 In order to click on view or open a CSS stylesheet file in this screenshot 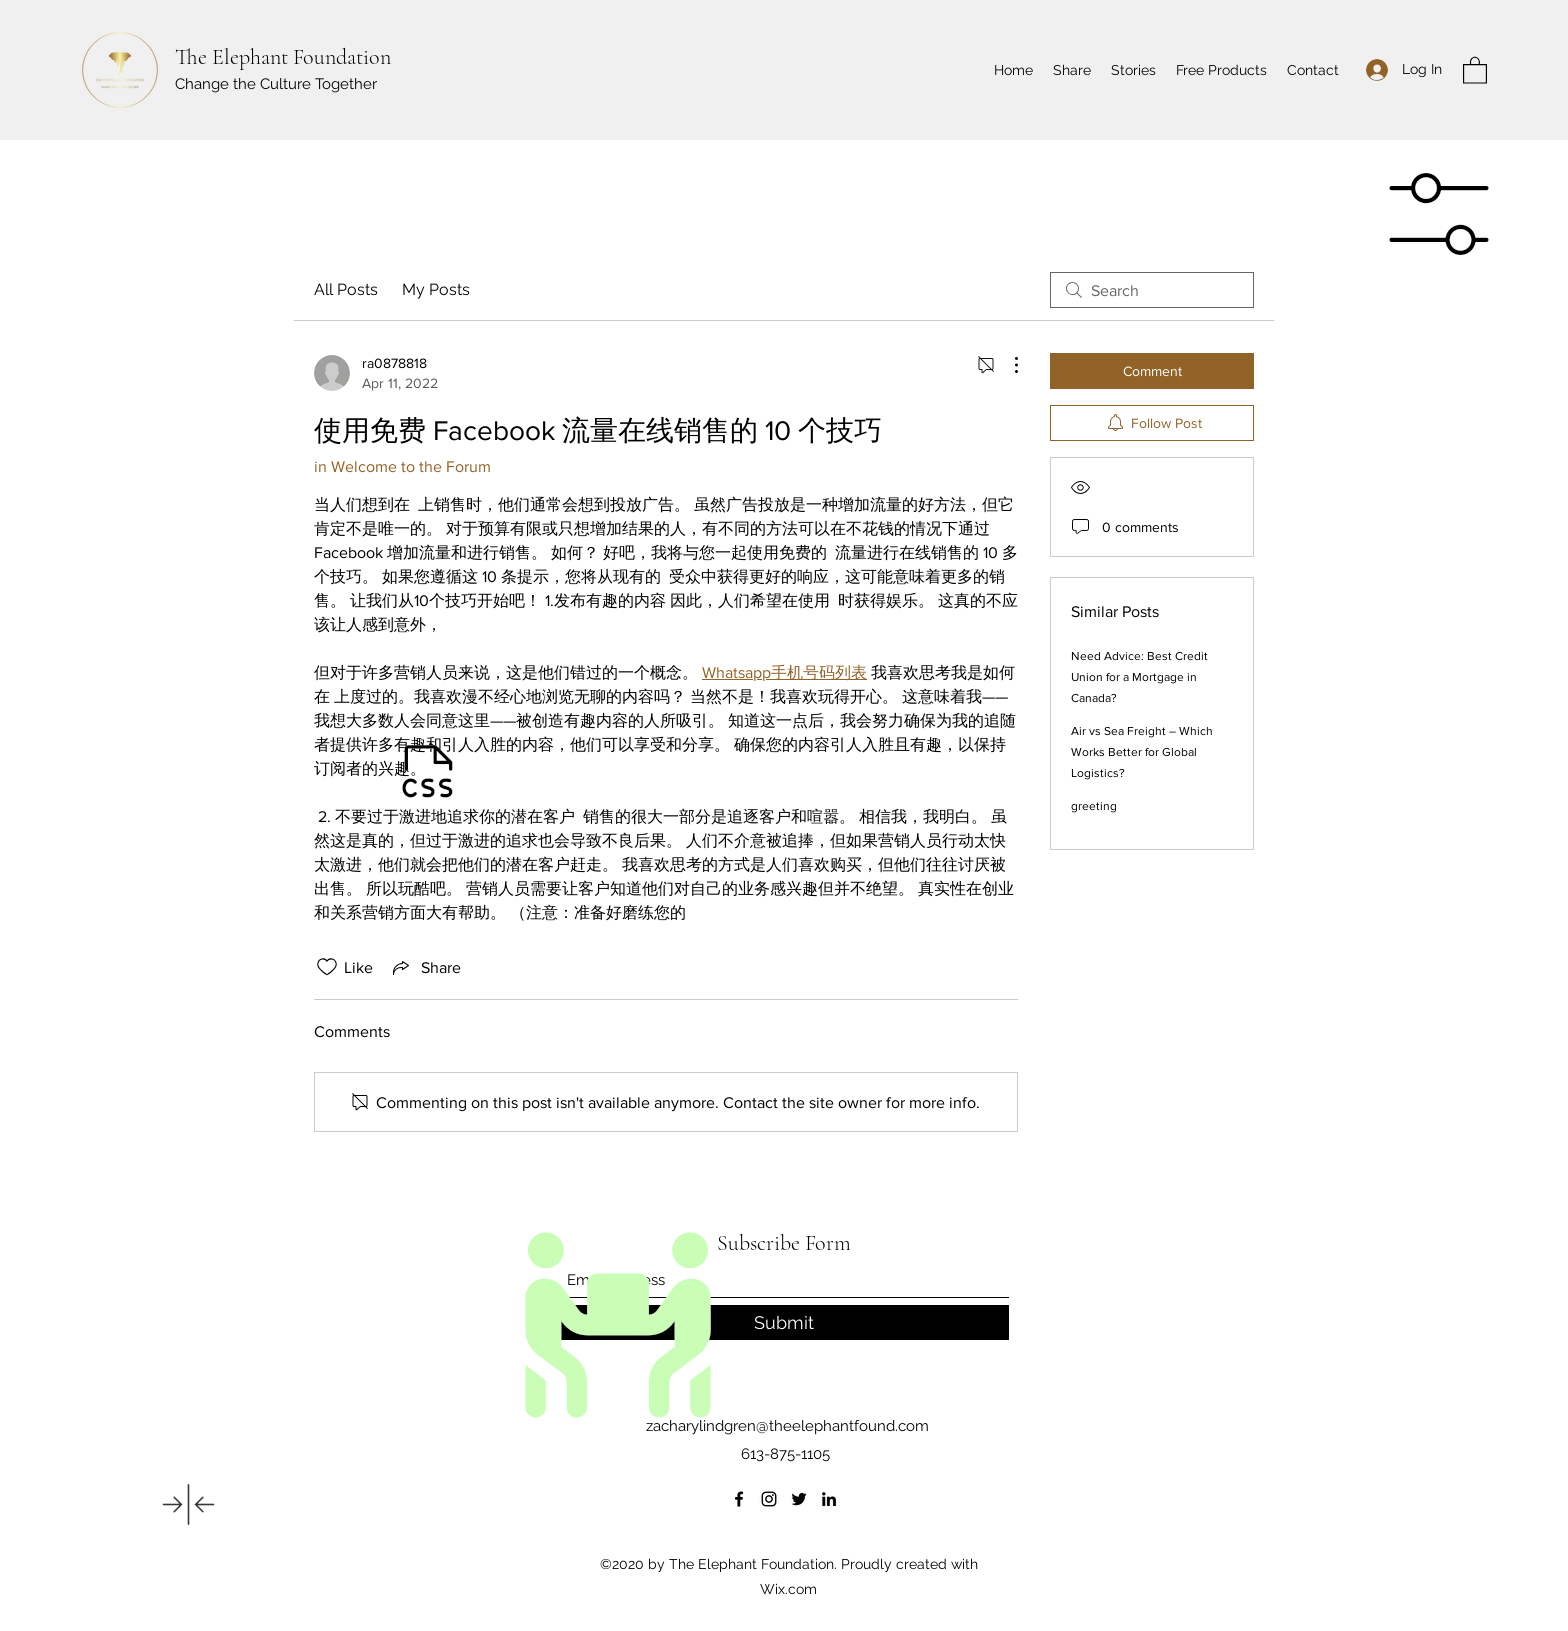, I will do `click(428, 773)`.